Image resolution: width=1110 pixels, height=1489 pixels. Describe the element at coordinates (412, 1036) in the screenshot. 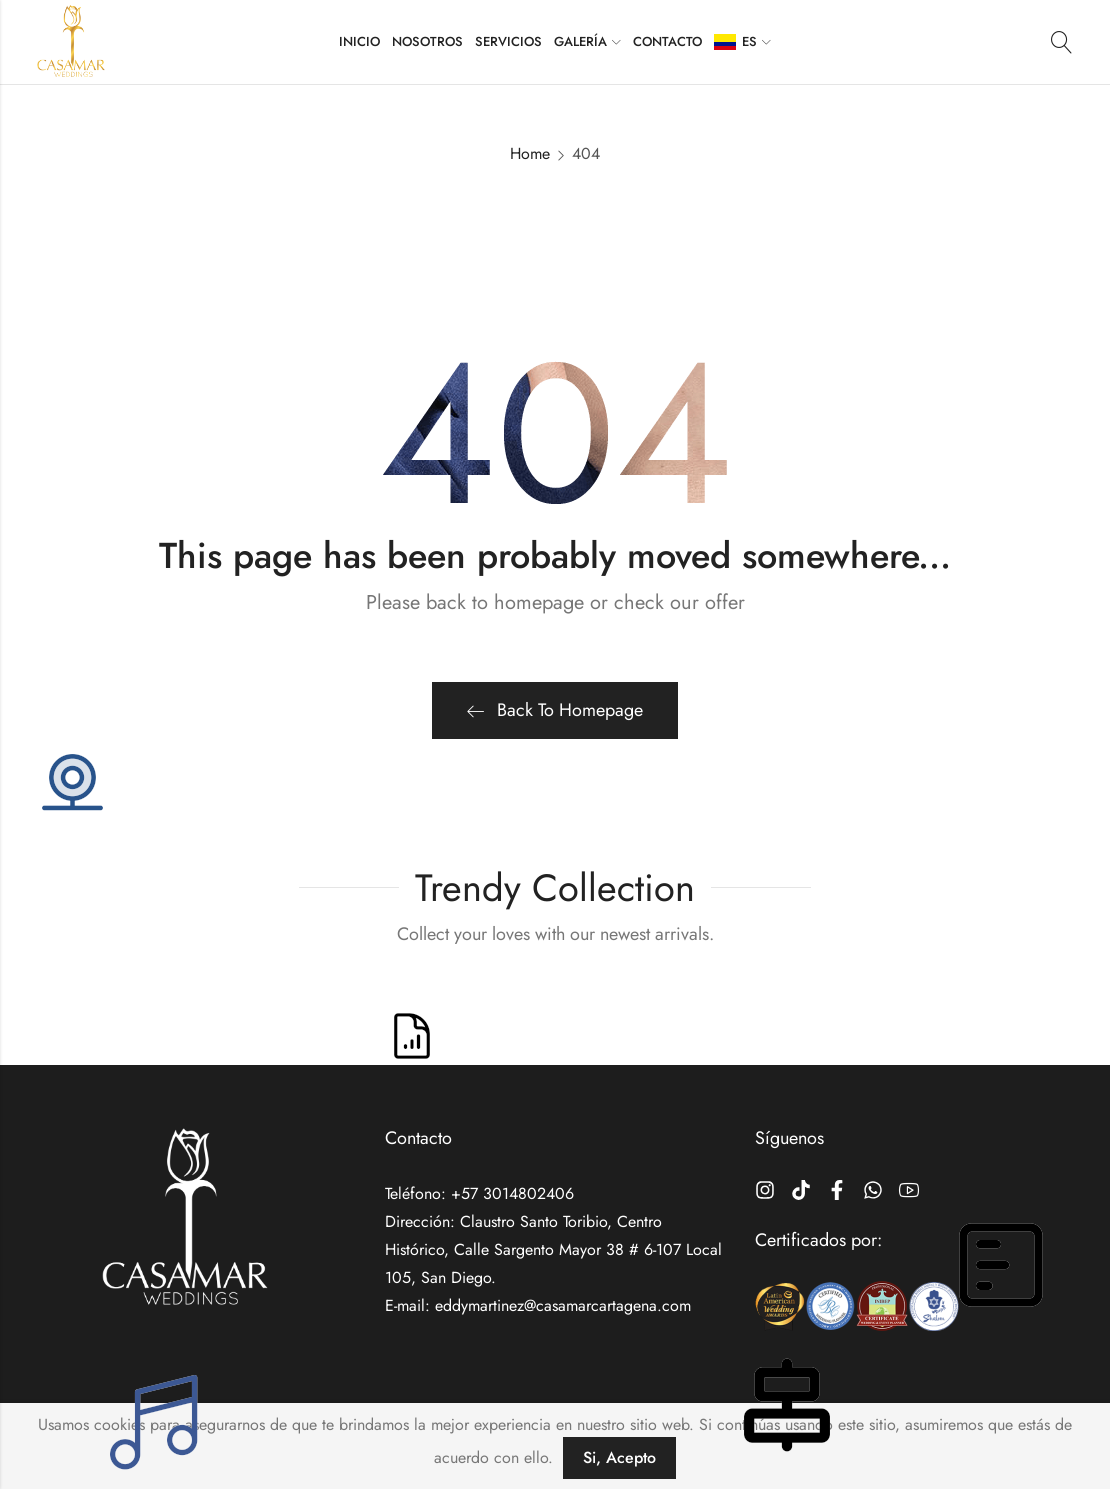

I see `view document analytics or statistics` at that location.